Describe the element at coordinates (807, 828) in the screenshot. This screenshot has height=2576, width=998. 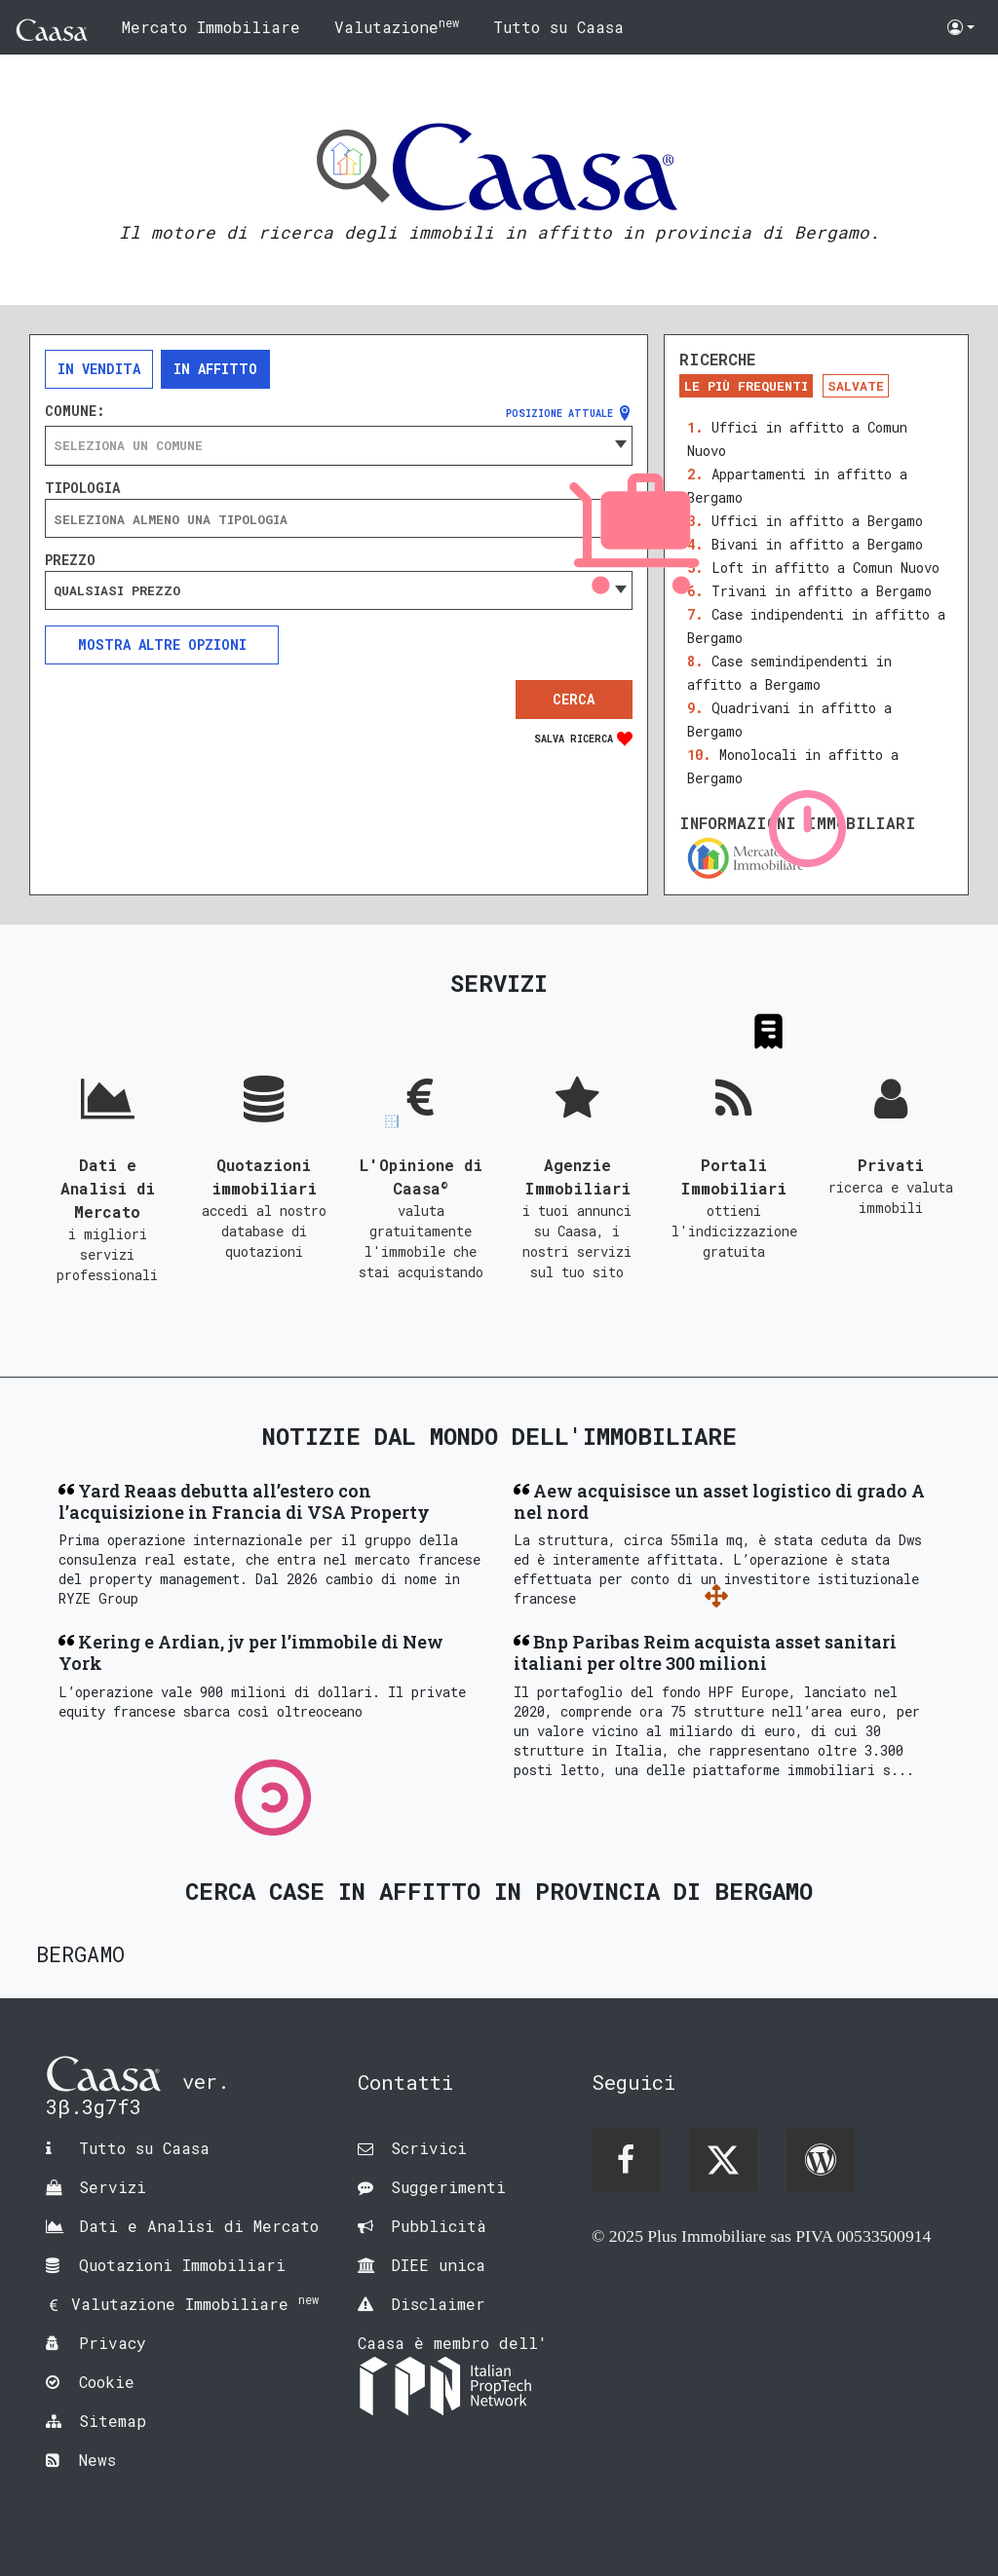
I see `view current time or check the clock` at that location.